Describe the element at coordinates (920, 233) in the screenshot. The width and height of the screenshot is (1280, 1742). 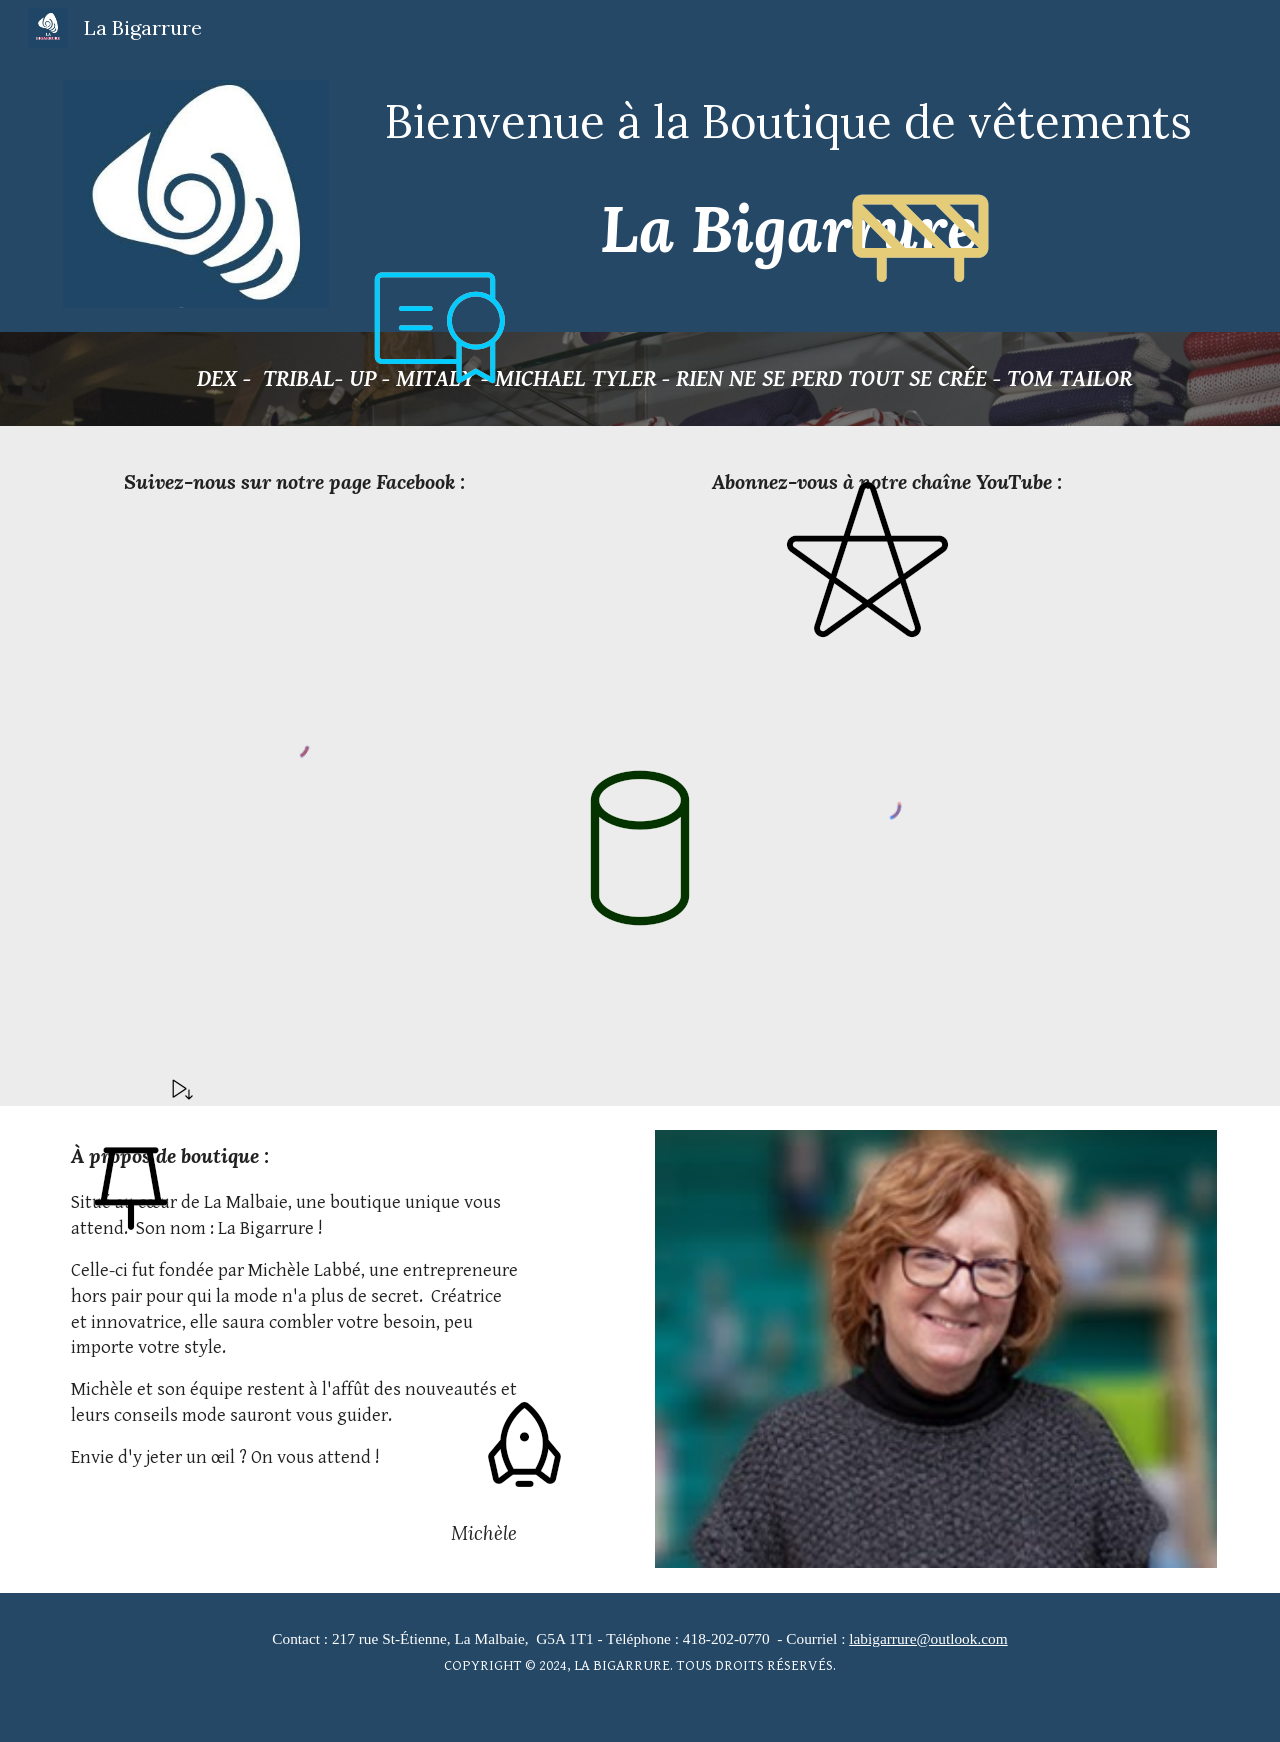
I see `indicates a blocked or restricted area` at that location.